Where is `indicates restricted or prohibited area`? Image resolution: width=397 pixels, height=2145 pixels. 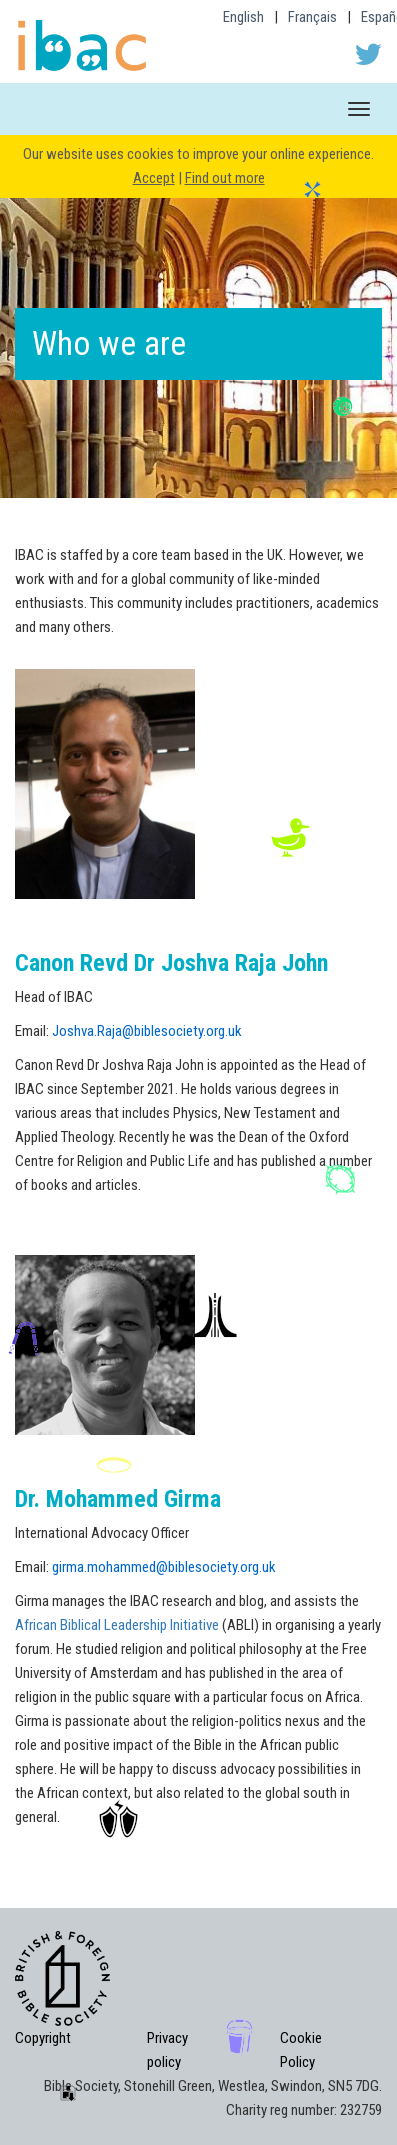 indicates restricted or prohibited area is located at coordinates (340, 1179).